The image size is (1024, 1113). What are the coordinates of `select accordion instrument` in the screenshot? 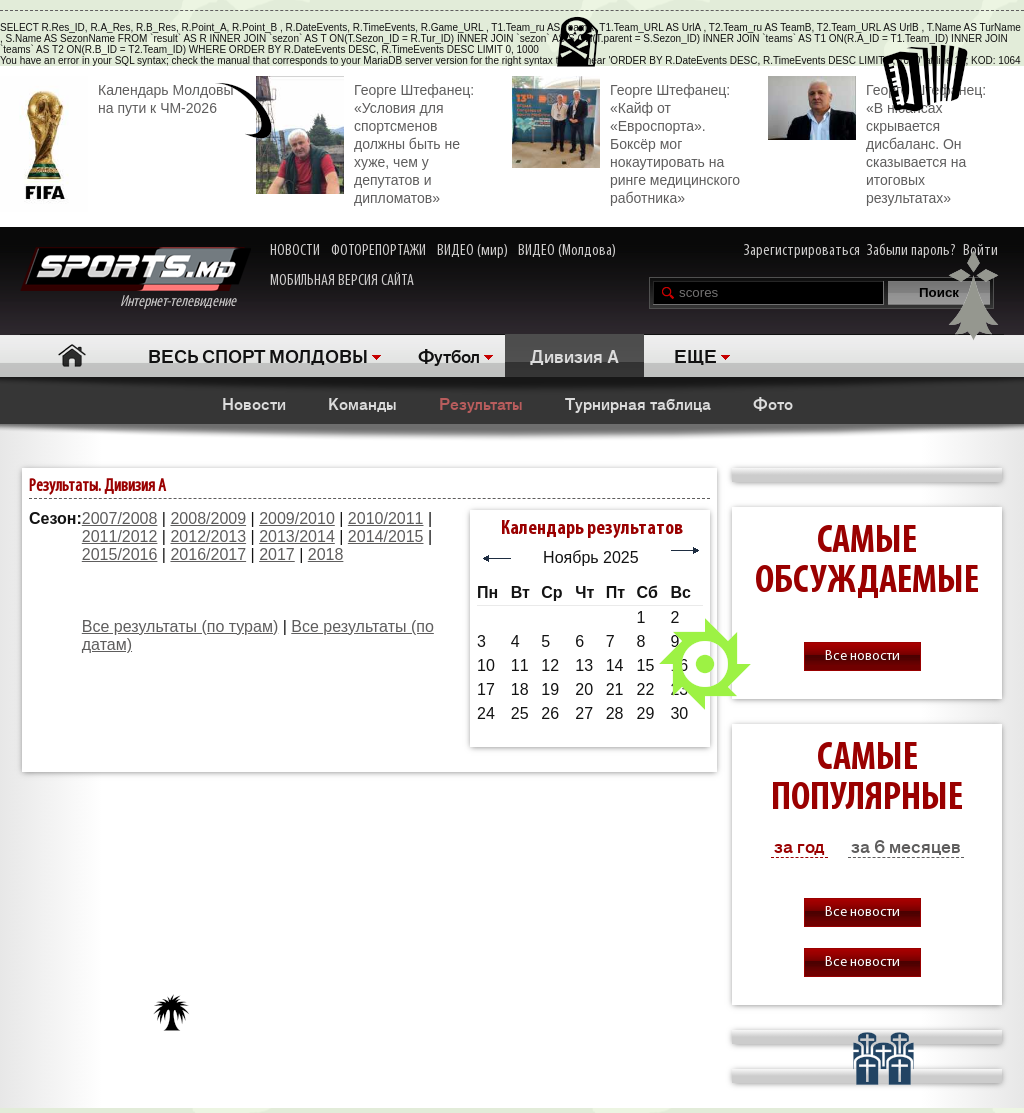 It's located at (925, 75).